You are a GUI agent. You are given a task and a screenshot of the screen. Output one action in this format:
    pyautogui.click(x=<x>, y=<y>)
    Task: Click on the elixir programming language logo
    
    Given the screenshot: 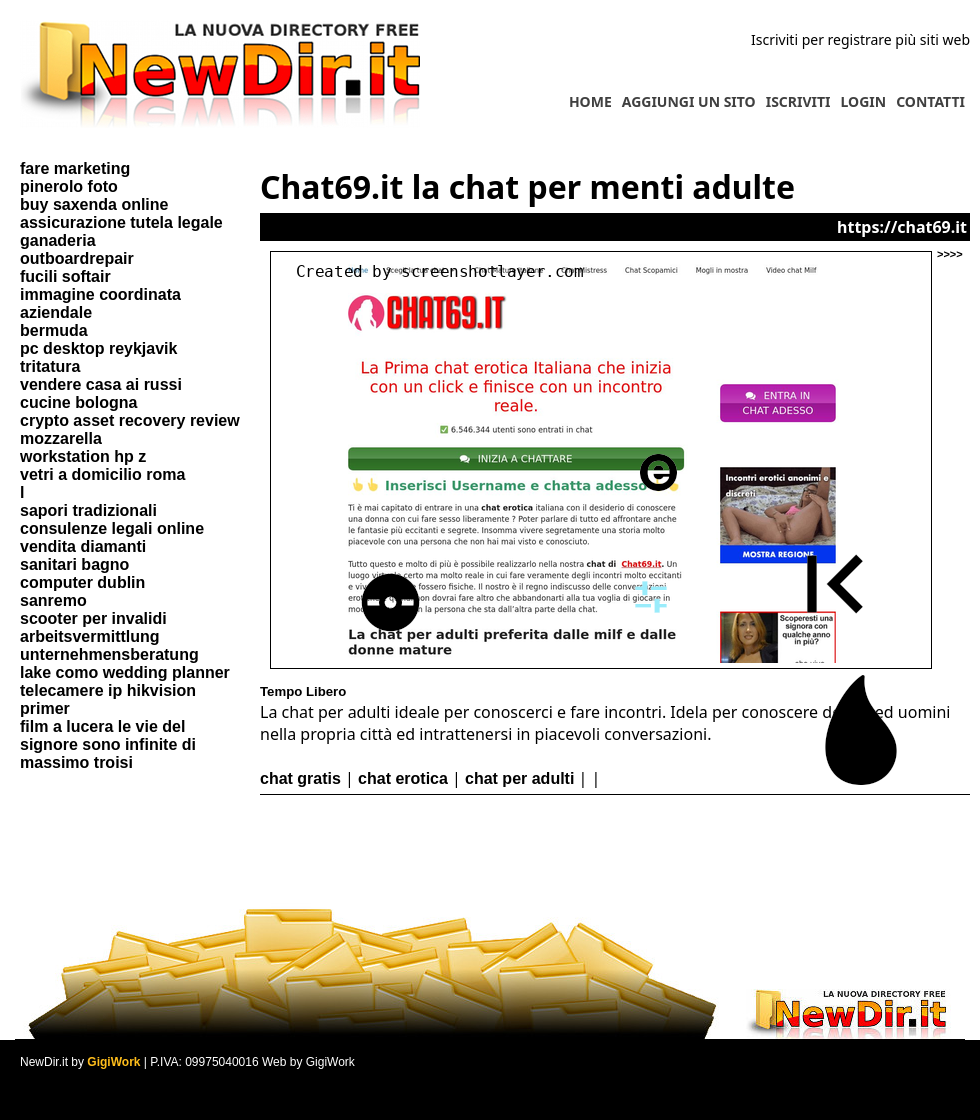 What is the action you would take?
    pyautogui.click(x=861, y=730)
    